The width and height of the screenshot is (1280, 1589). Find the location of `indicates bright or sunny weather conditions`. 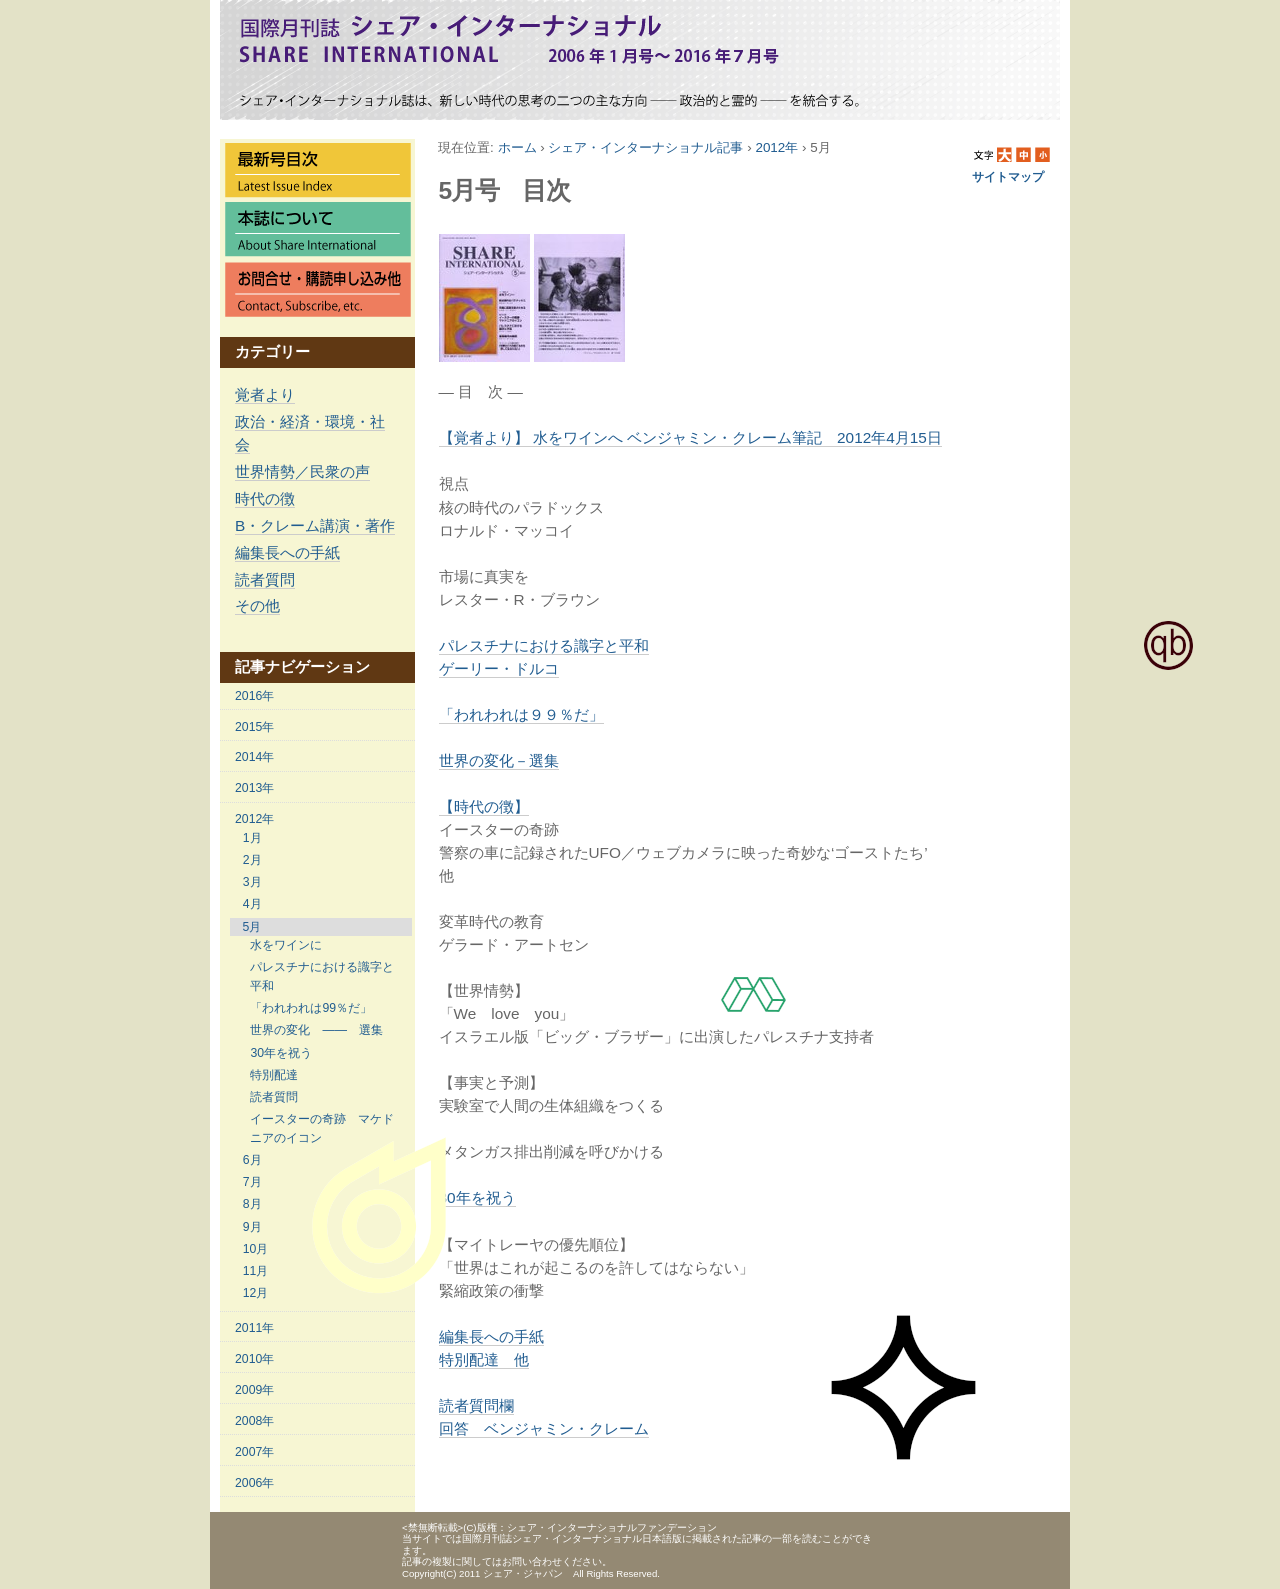

indicates bright or sunny weather conditions is located at coordinates (903, 1387).